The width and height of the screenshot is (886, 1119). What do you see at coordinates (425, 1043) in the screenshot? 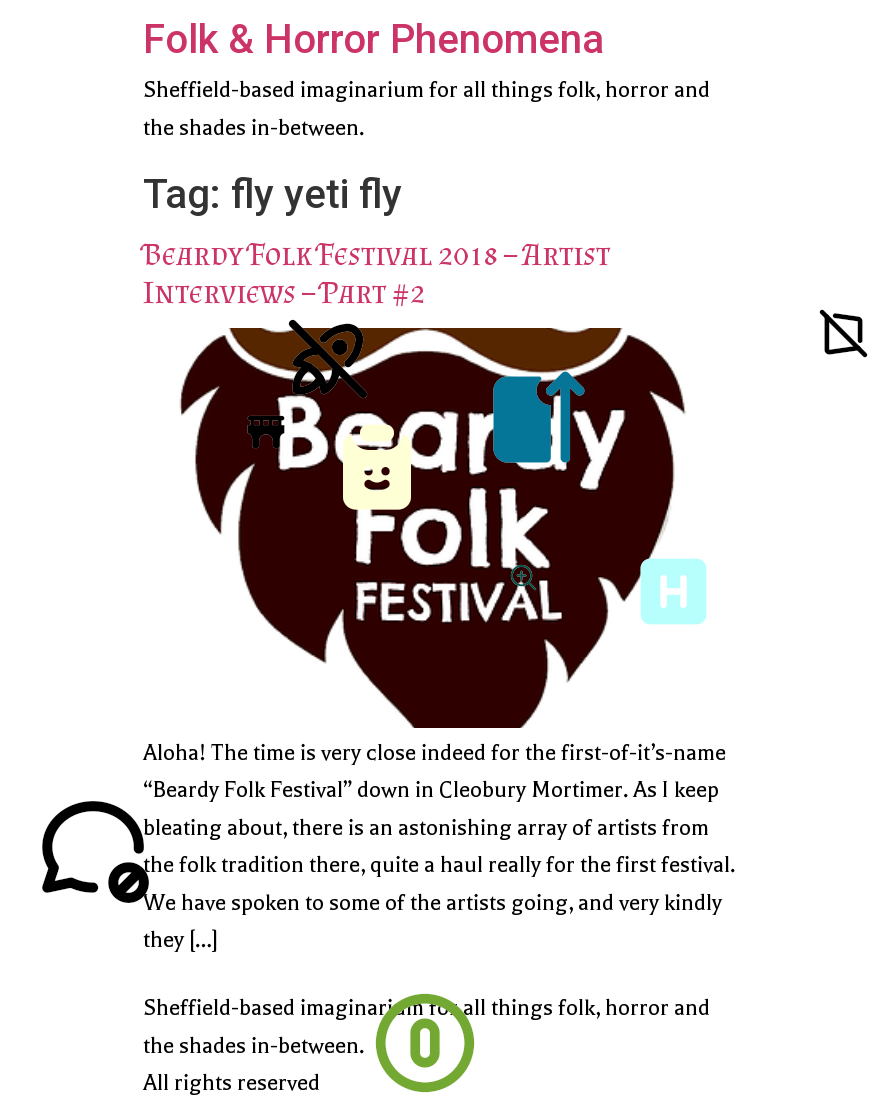
I see `indicates zero items or empty count` at bounding box center [425, 1043].